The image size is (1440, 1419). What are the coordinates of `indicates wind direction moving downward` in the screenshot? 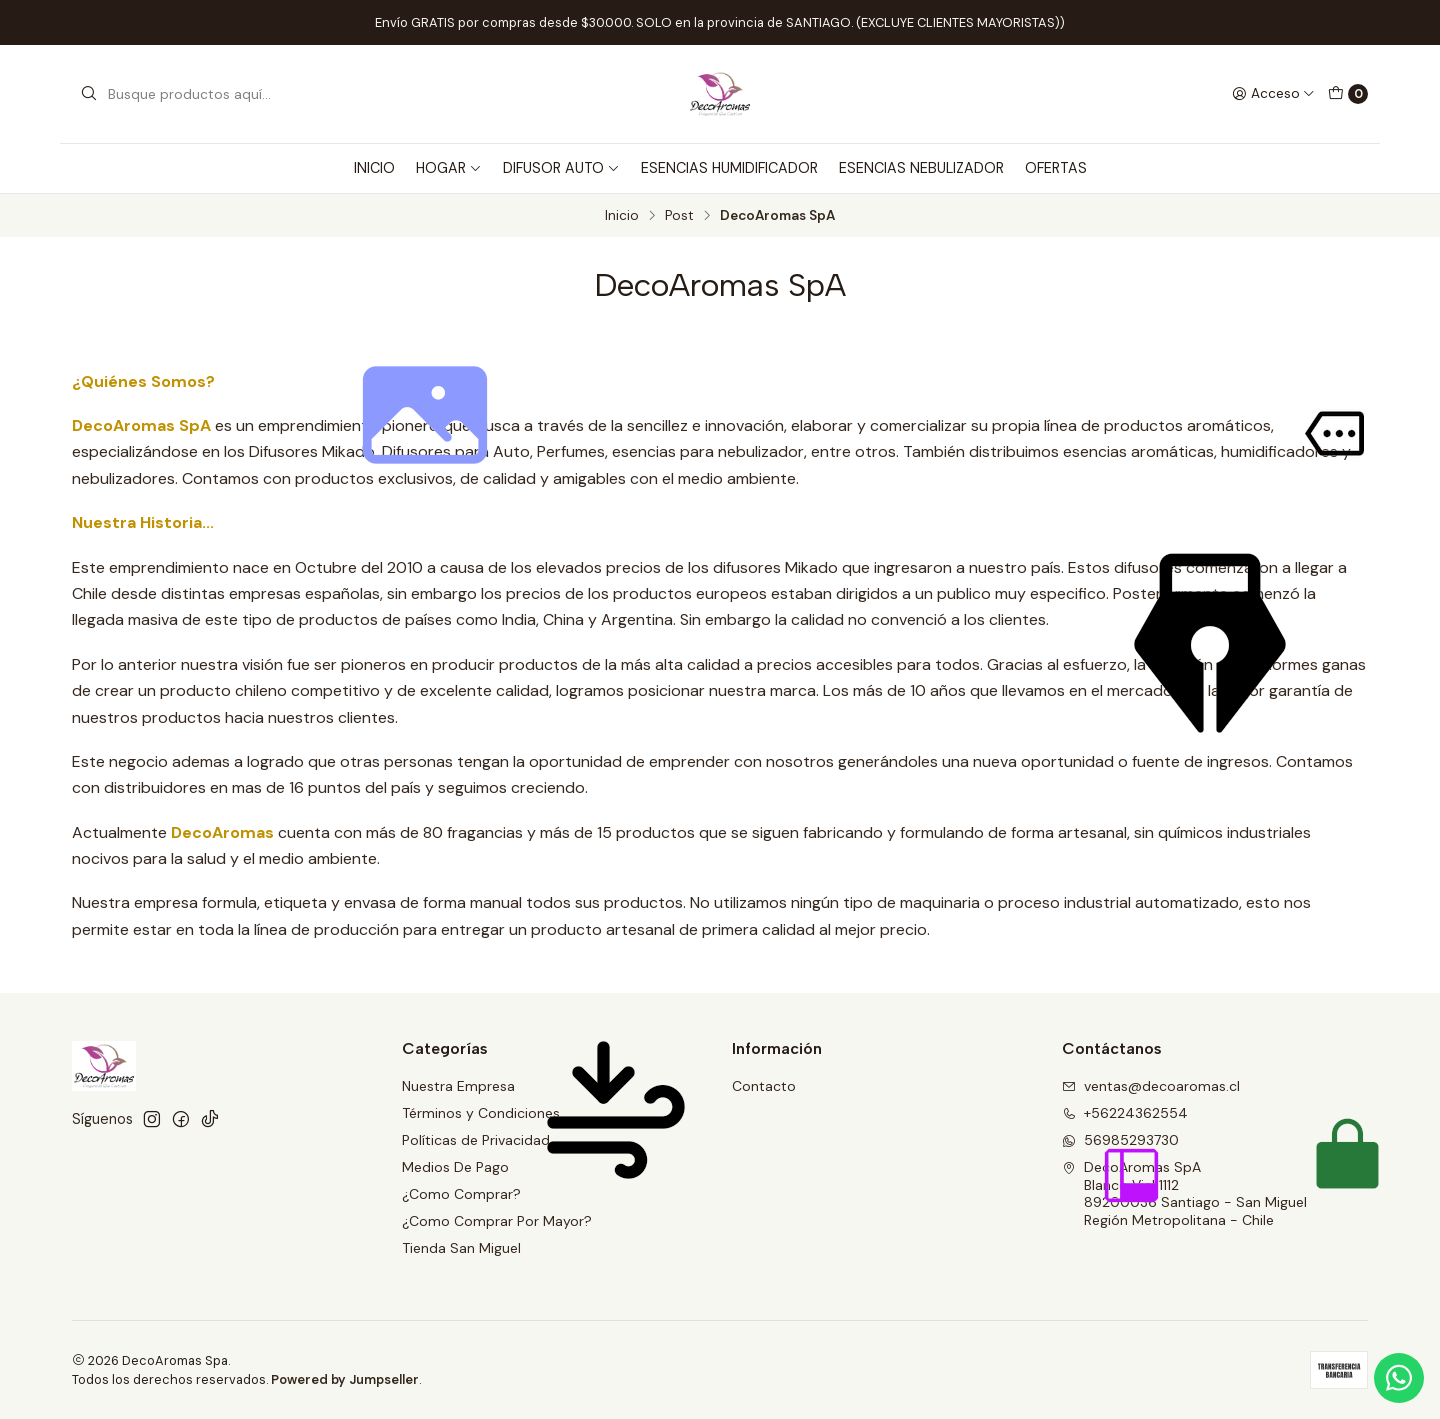 It's located at (616, 1110).